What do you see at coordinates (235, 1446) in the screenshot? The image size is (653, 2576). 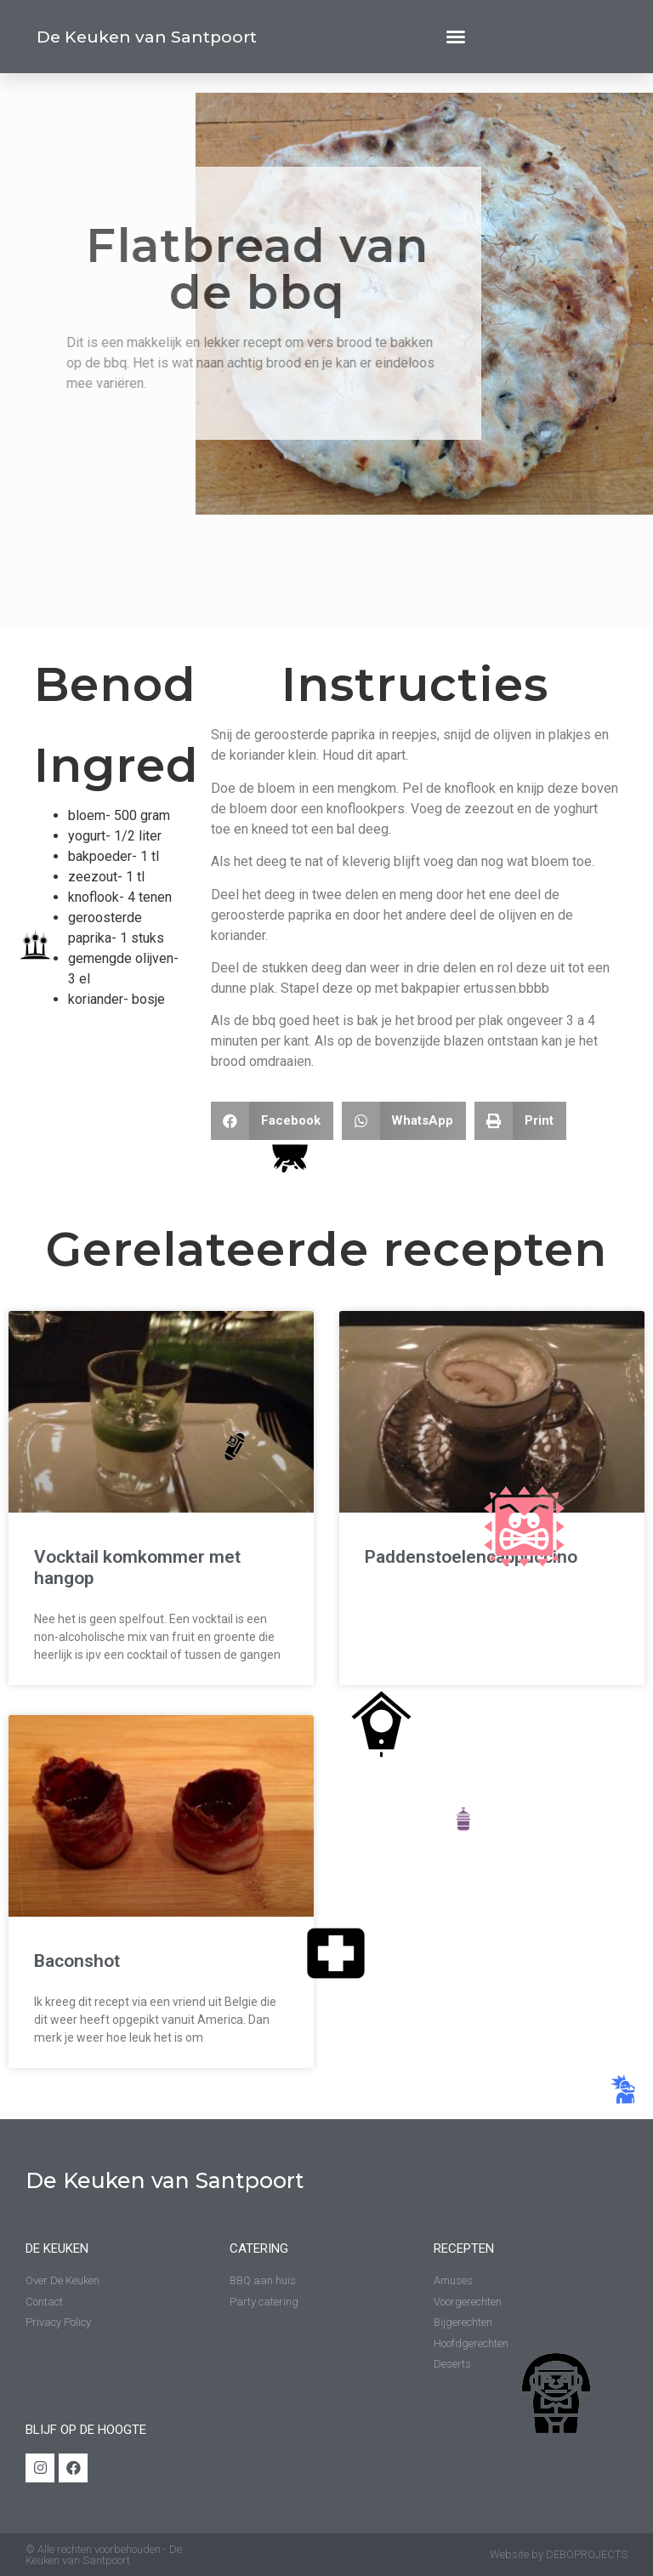 I see `access fuel or resource storage` at bounding box center [235, 1446].